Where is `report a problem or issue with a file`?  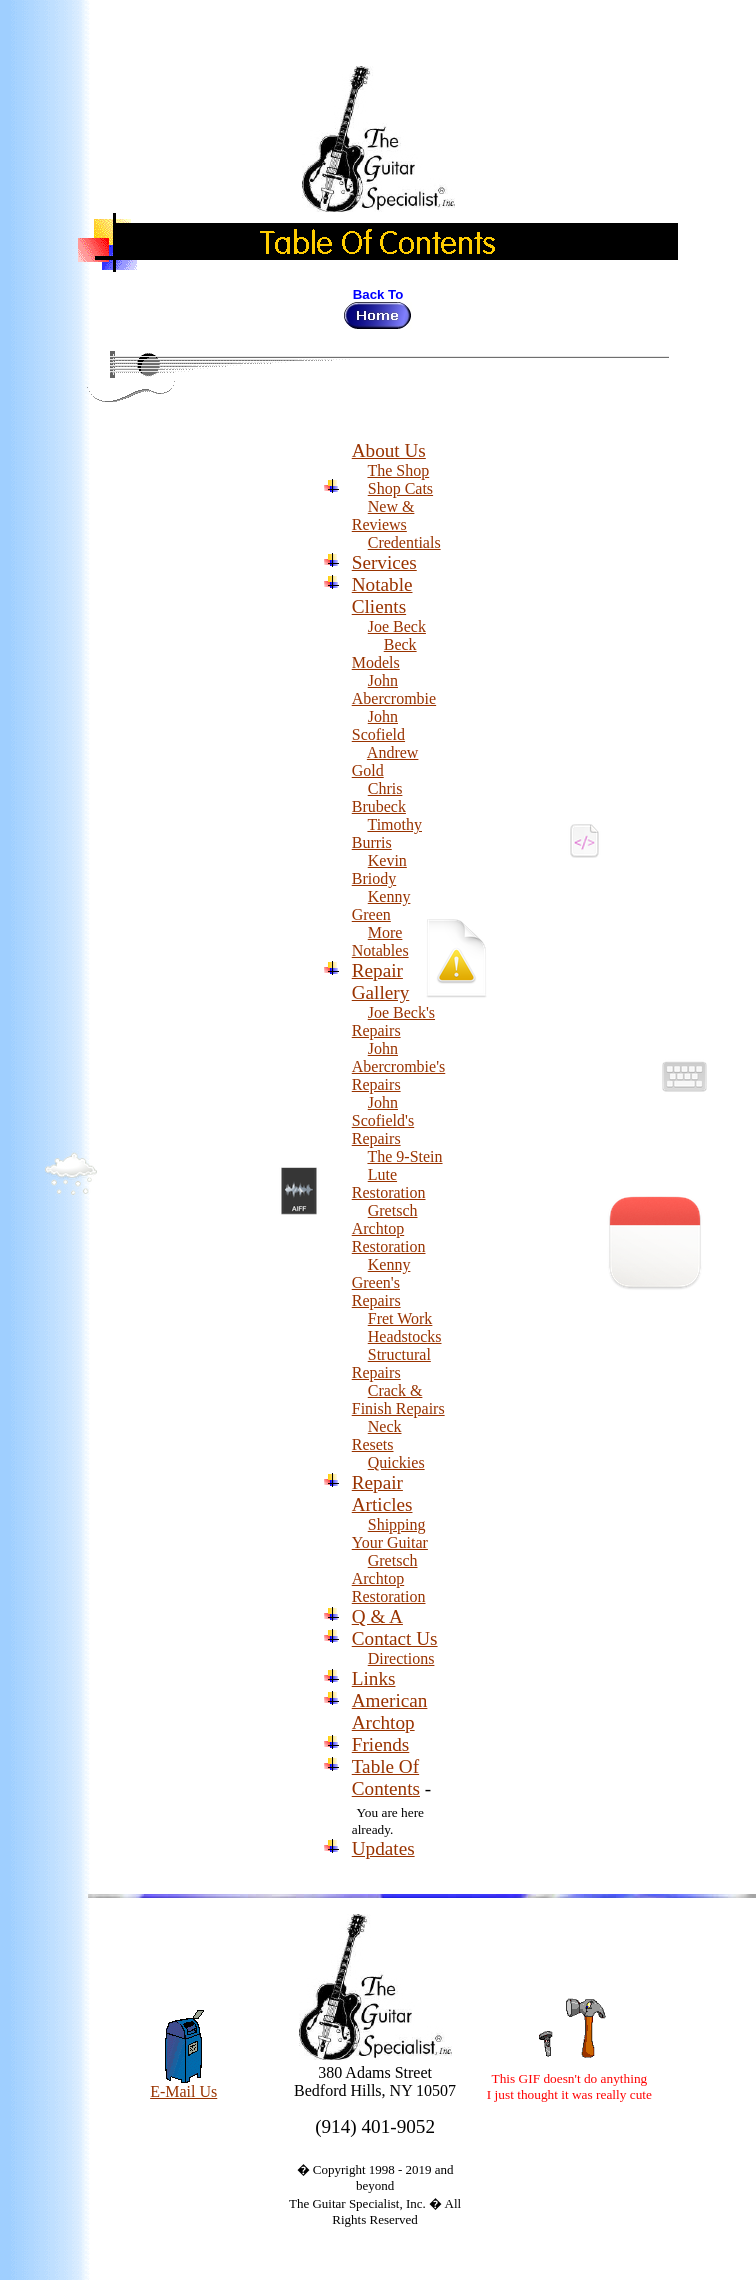 report a problem or issue with a file is located at coordinates (456, 959).